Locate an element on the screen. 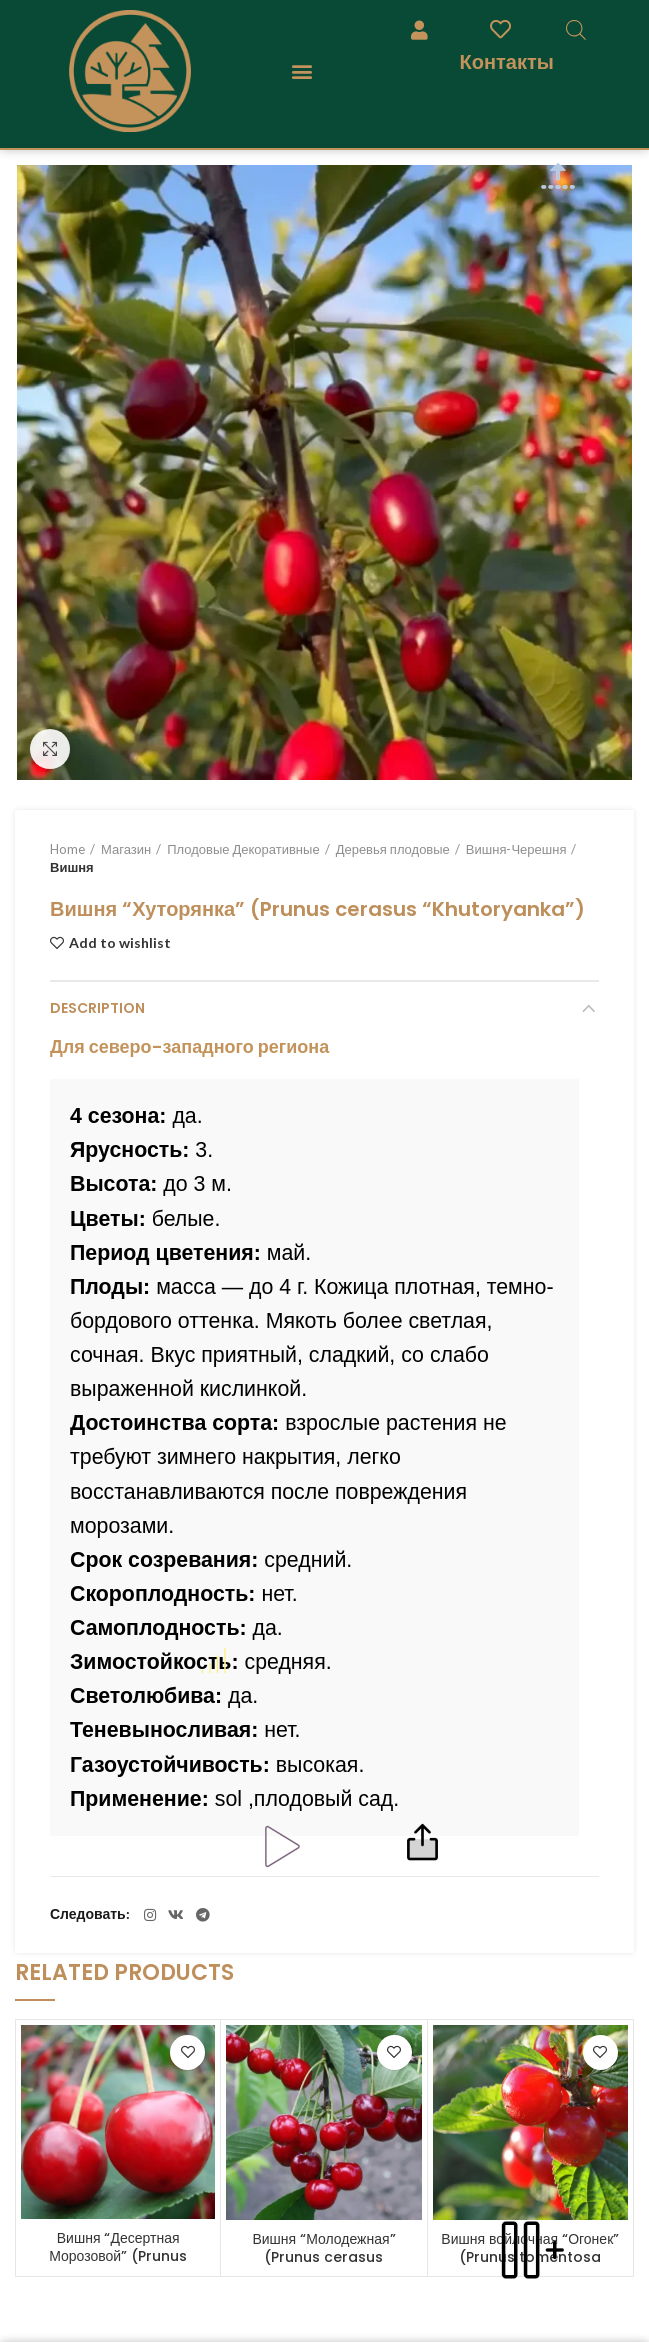 This screenshot has height=2342, width=649. add a new column to the right is located at coordinates (528, 2250).